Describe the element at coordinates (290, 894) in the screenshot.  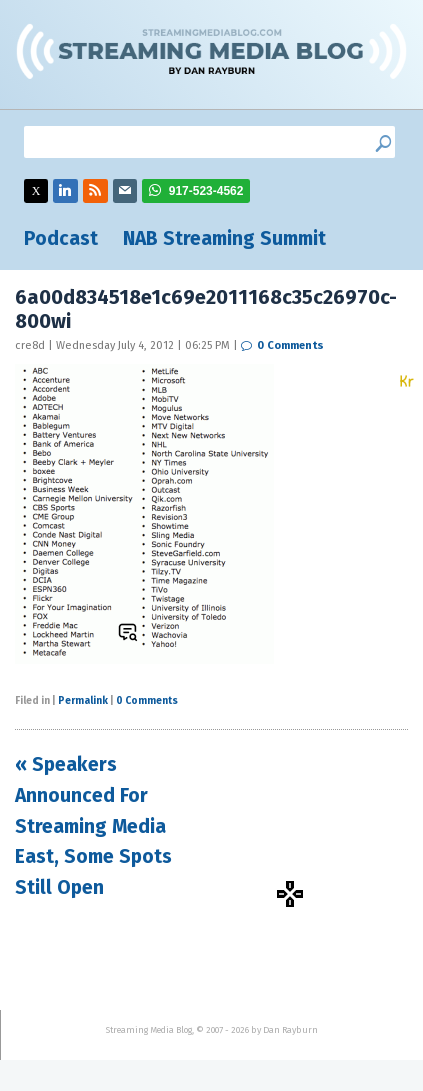
I see `access games or gaming section` at that location.